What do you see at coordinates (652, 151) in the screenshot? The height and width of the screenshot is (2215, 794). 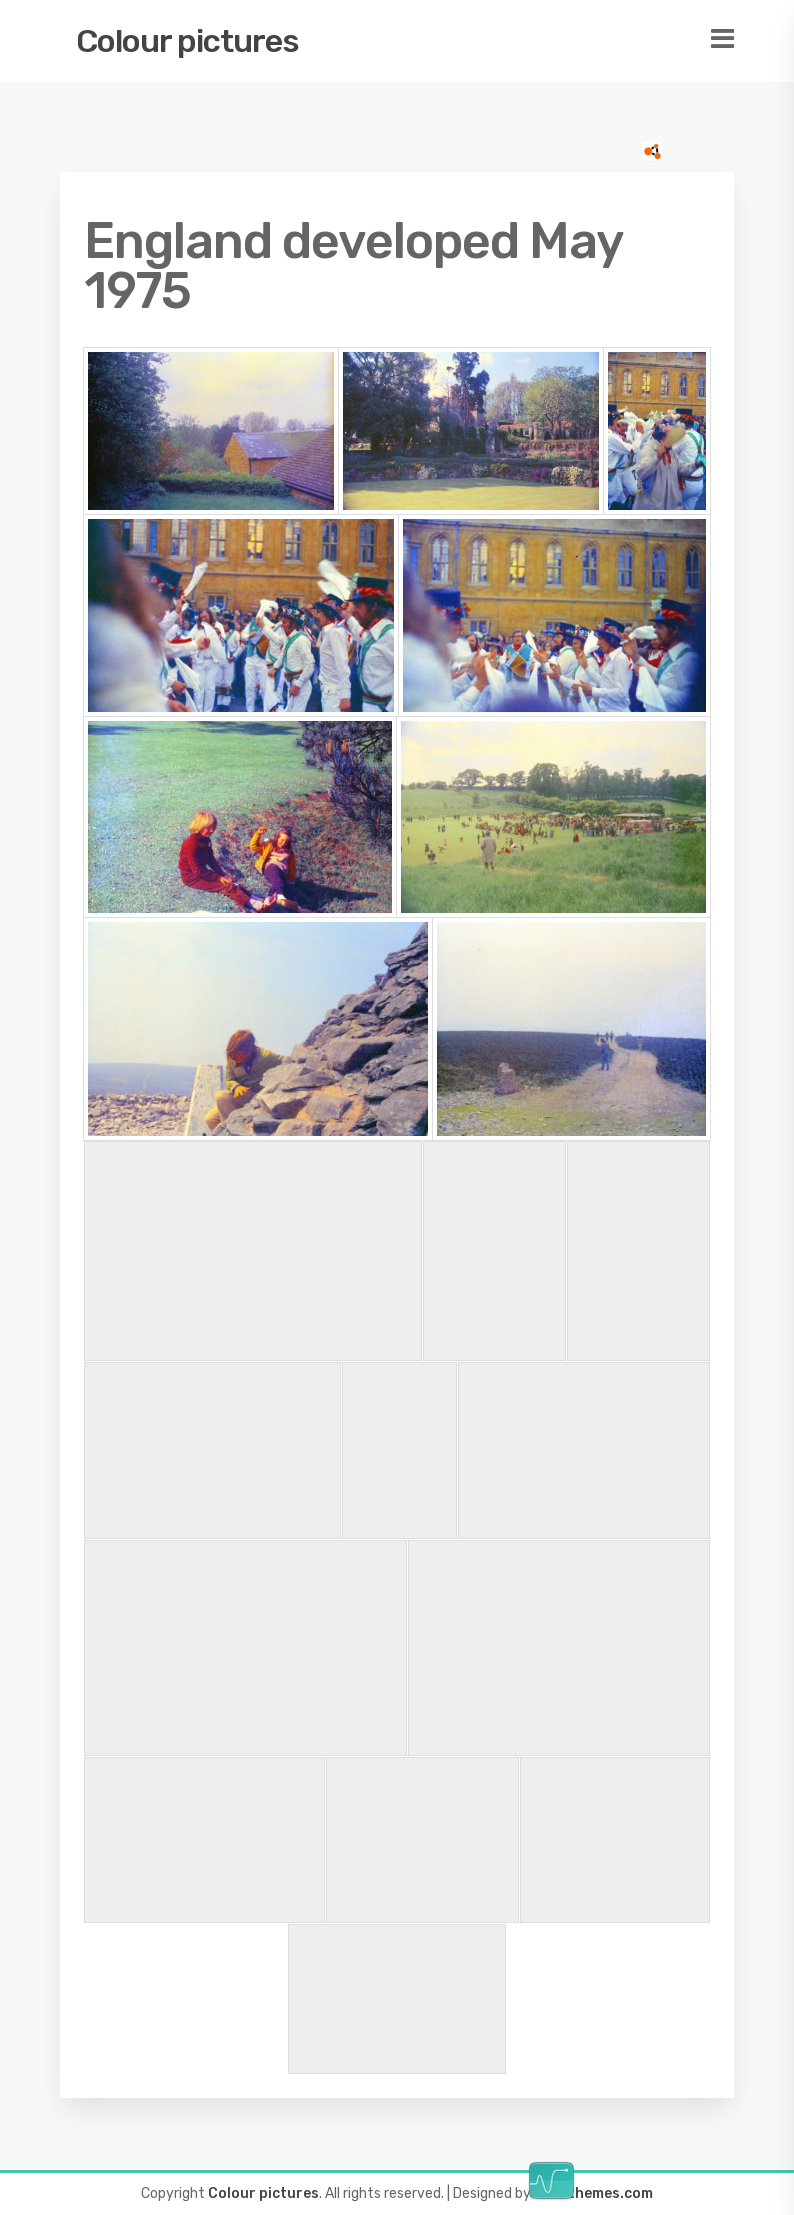 I see `launch BeamNG.drive vehicle simulation game` at bounding box center [652, 151].